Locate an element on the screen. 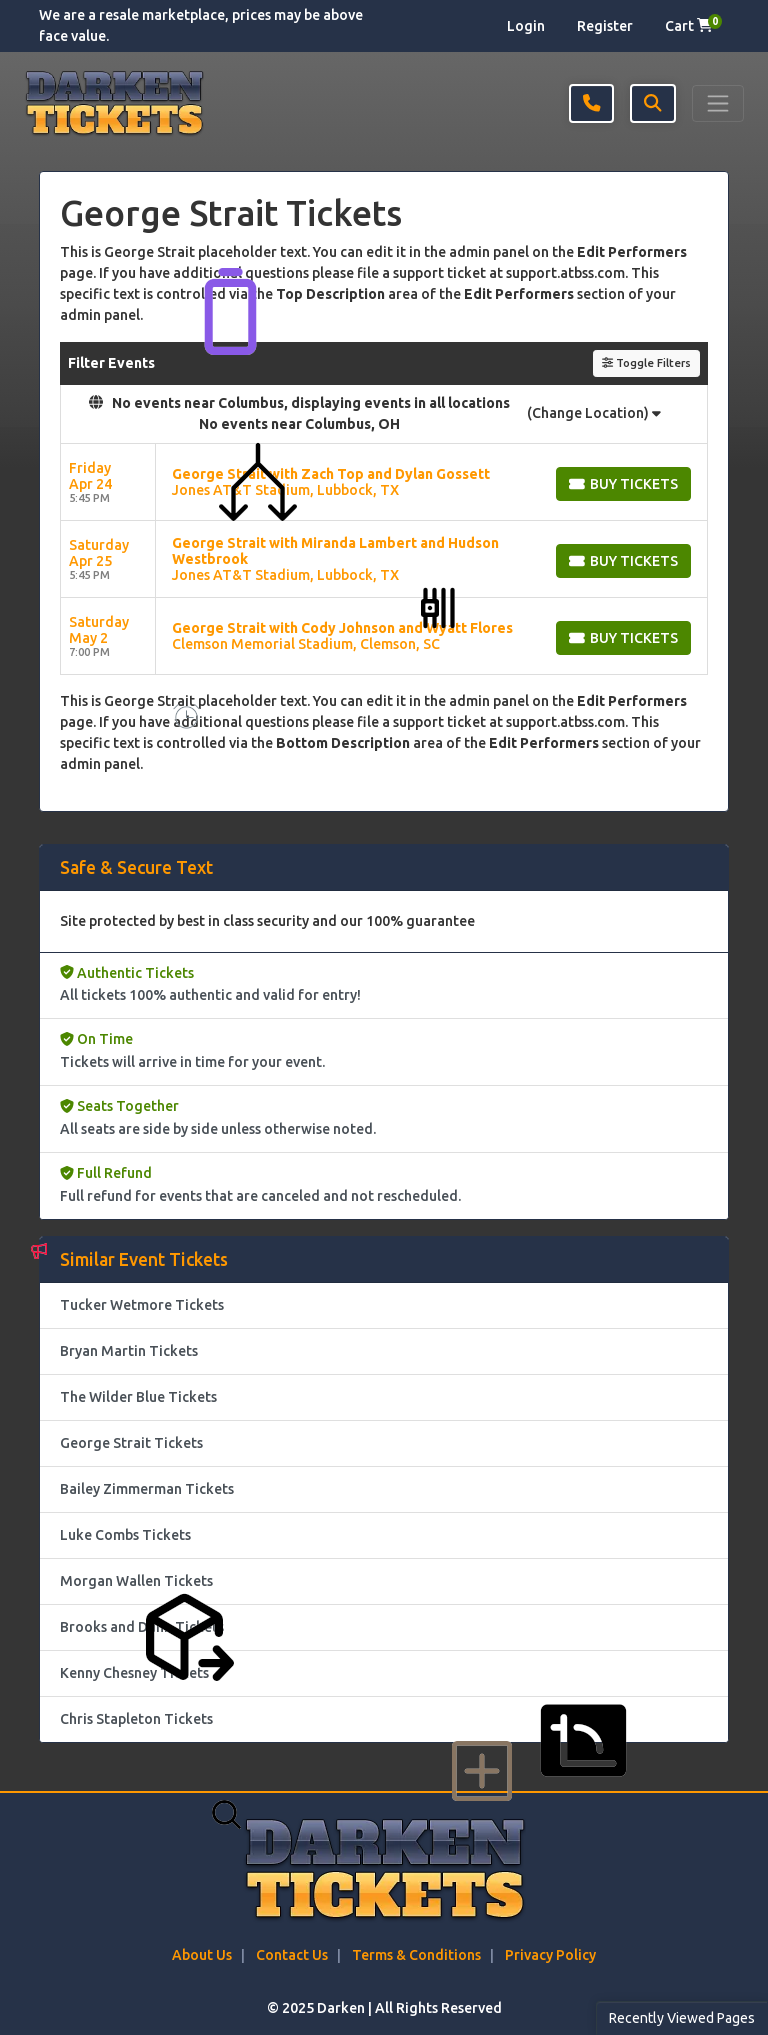  measure or adjust an angle is located at coordinates (583, 1740).